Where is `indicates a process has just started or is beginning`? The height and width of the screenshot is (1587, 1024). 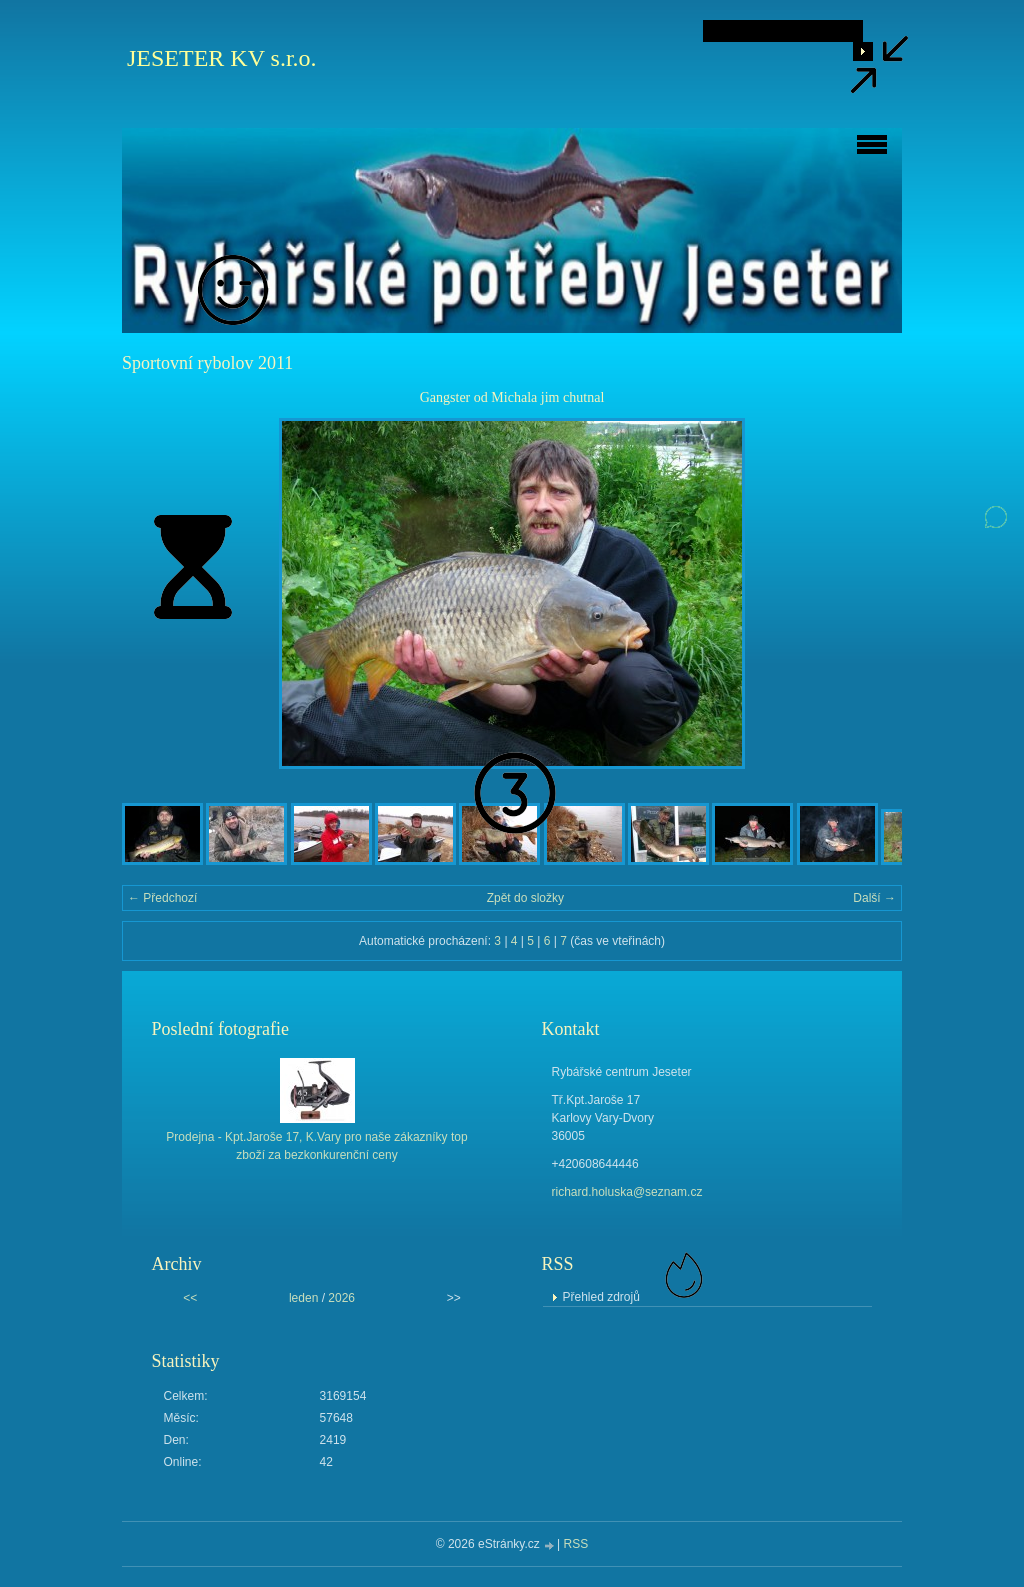
indicates a process has just started or is beginning is located at coordinates (193, 567).